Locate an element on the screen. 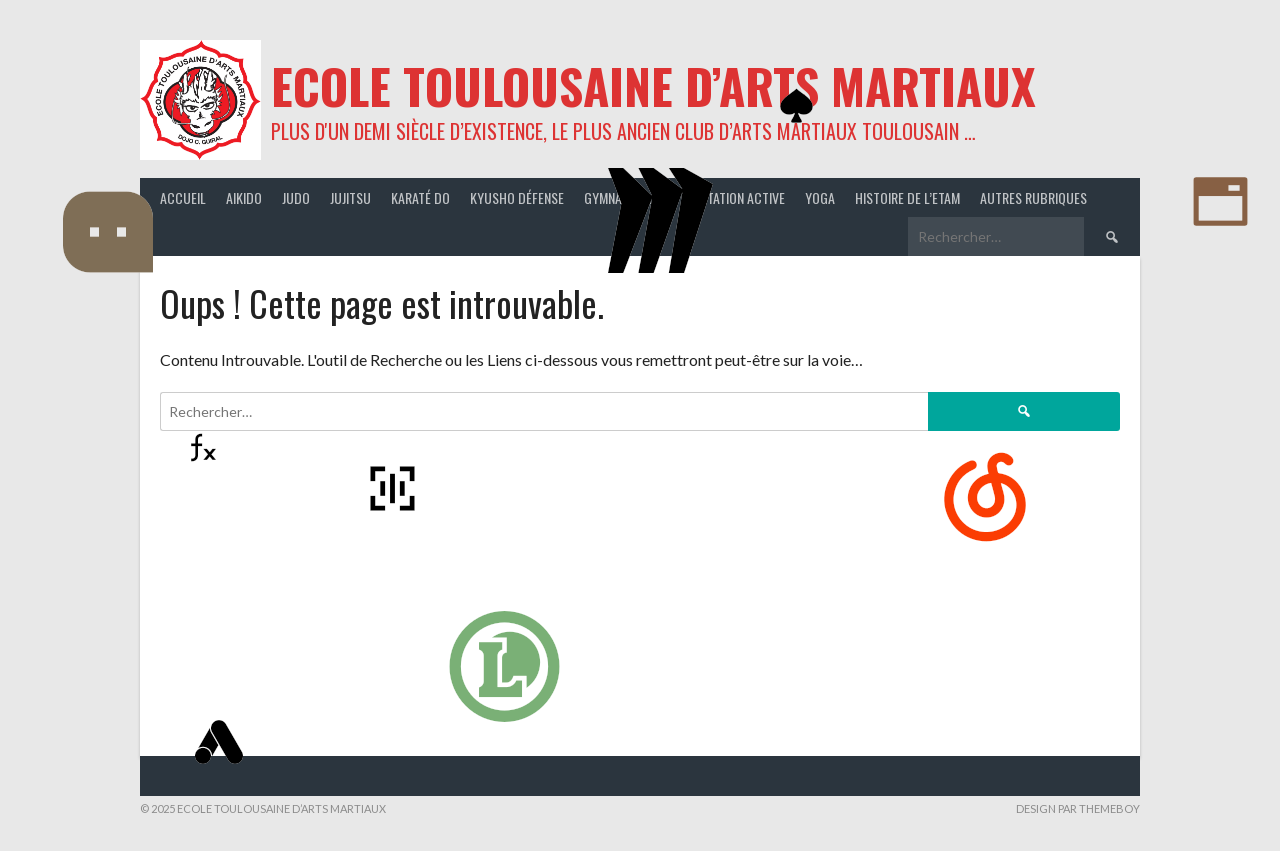  spades suit symbol for card games is located at coordinates (796, 106).